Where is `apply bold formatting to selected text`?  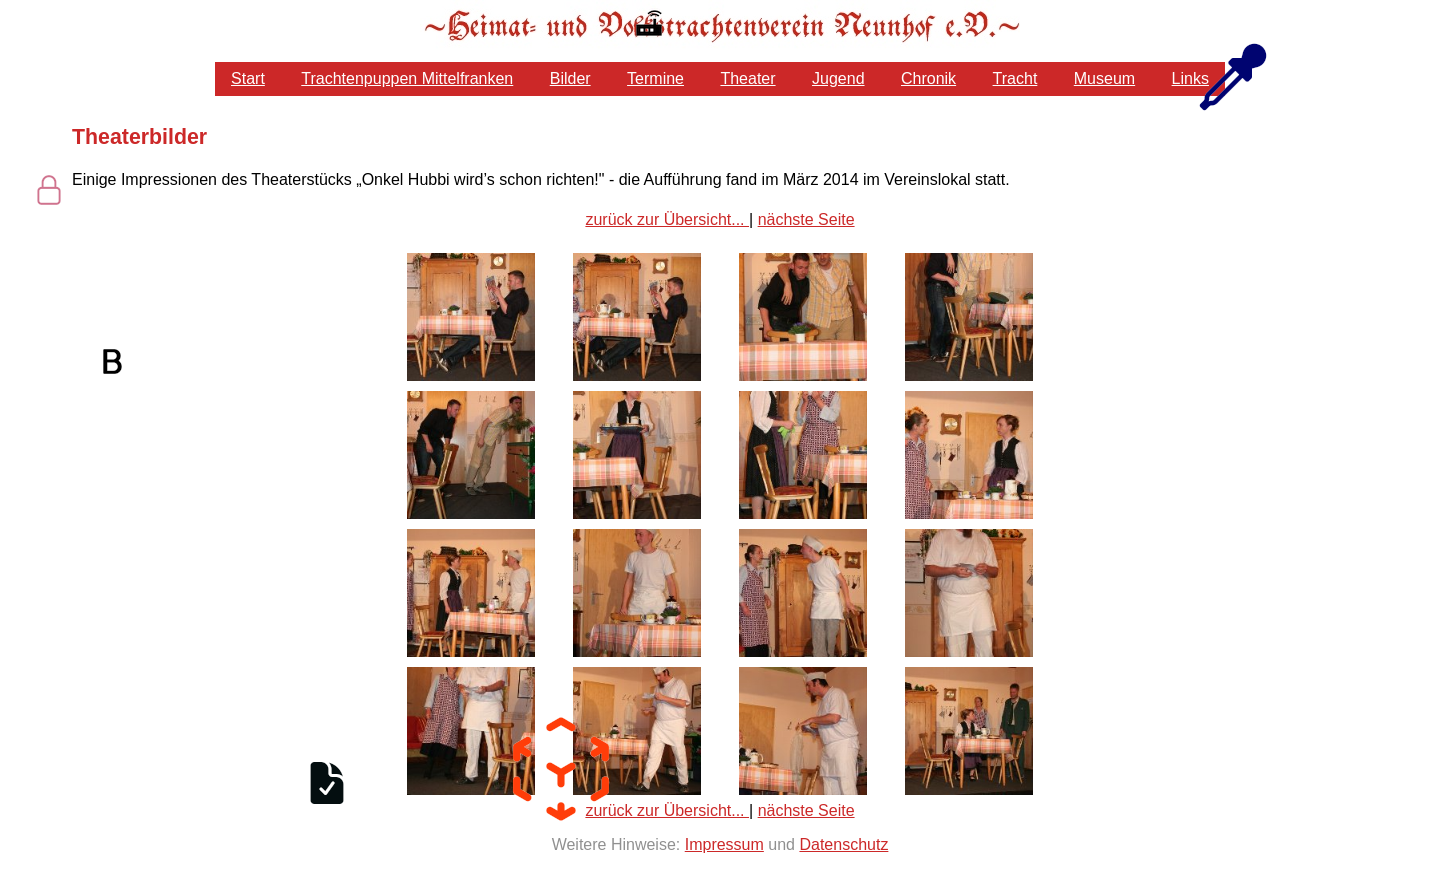
apply bold formatting to selected text is located at coordinates (112, 361).